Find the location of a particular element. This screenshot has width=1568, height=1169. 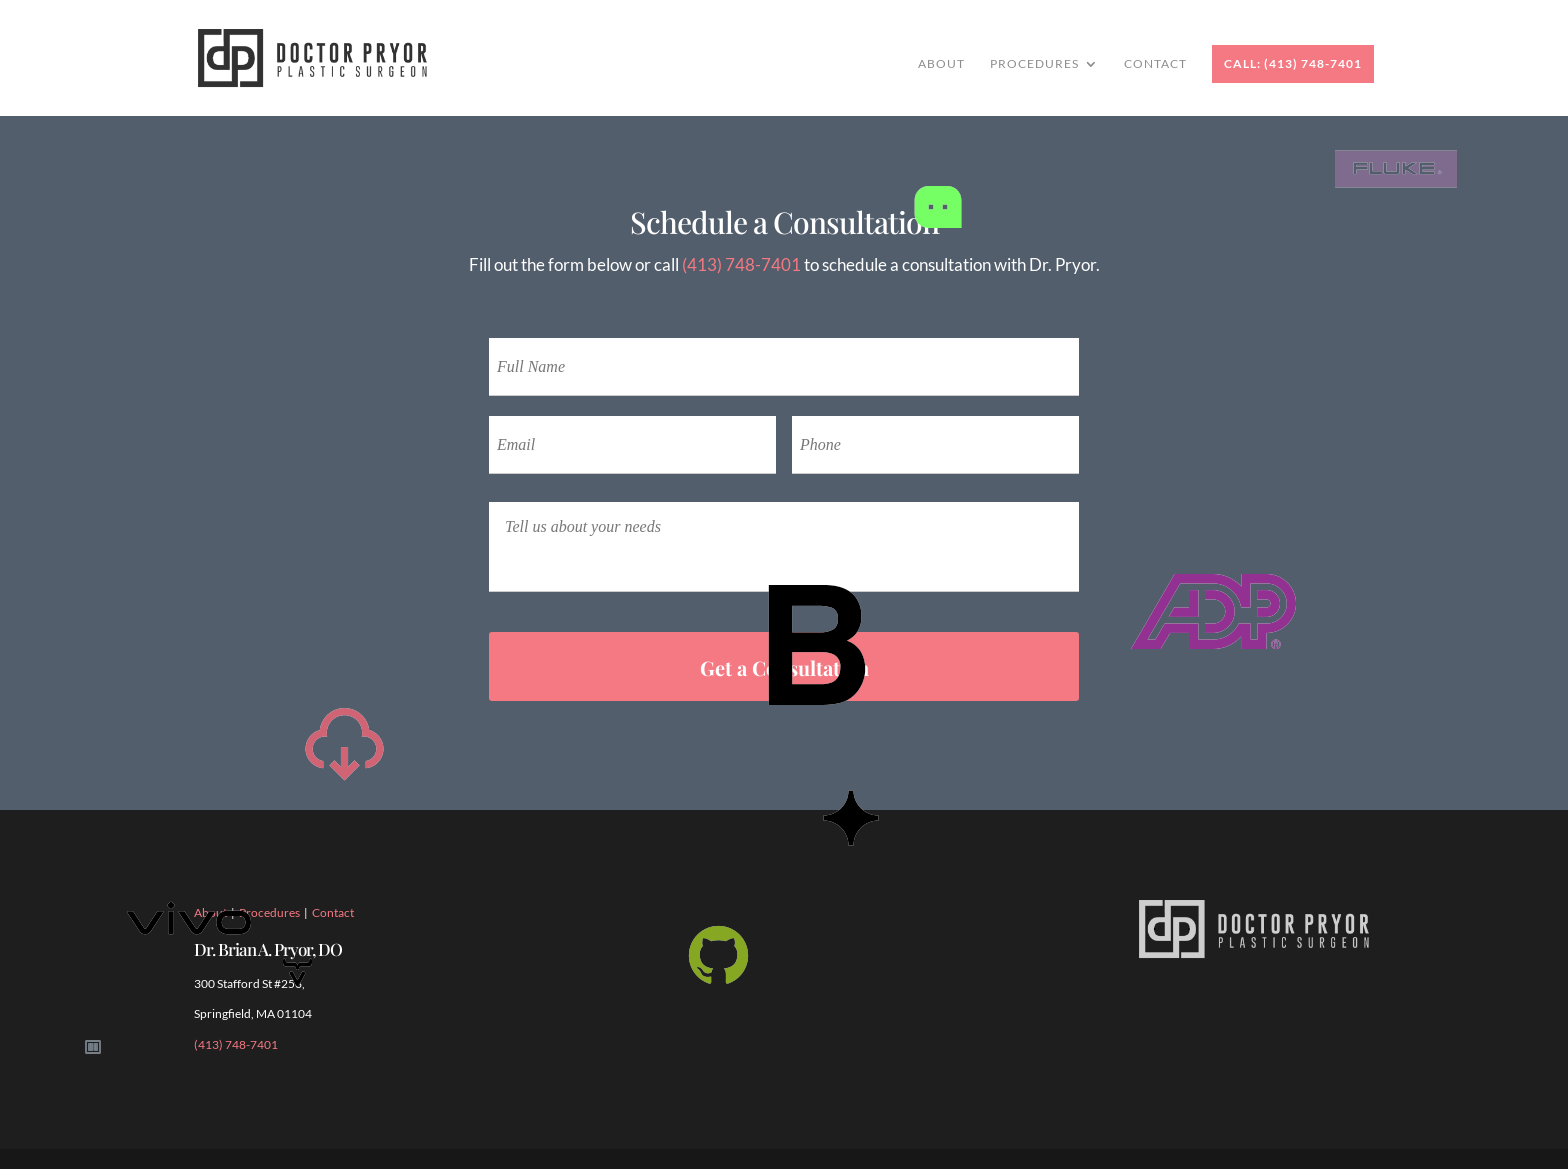

download file from cloud storage is located at coordinates (344, 743).